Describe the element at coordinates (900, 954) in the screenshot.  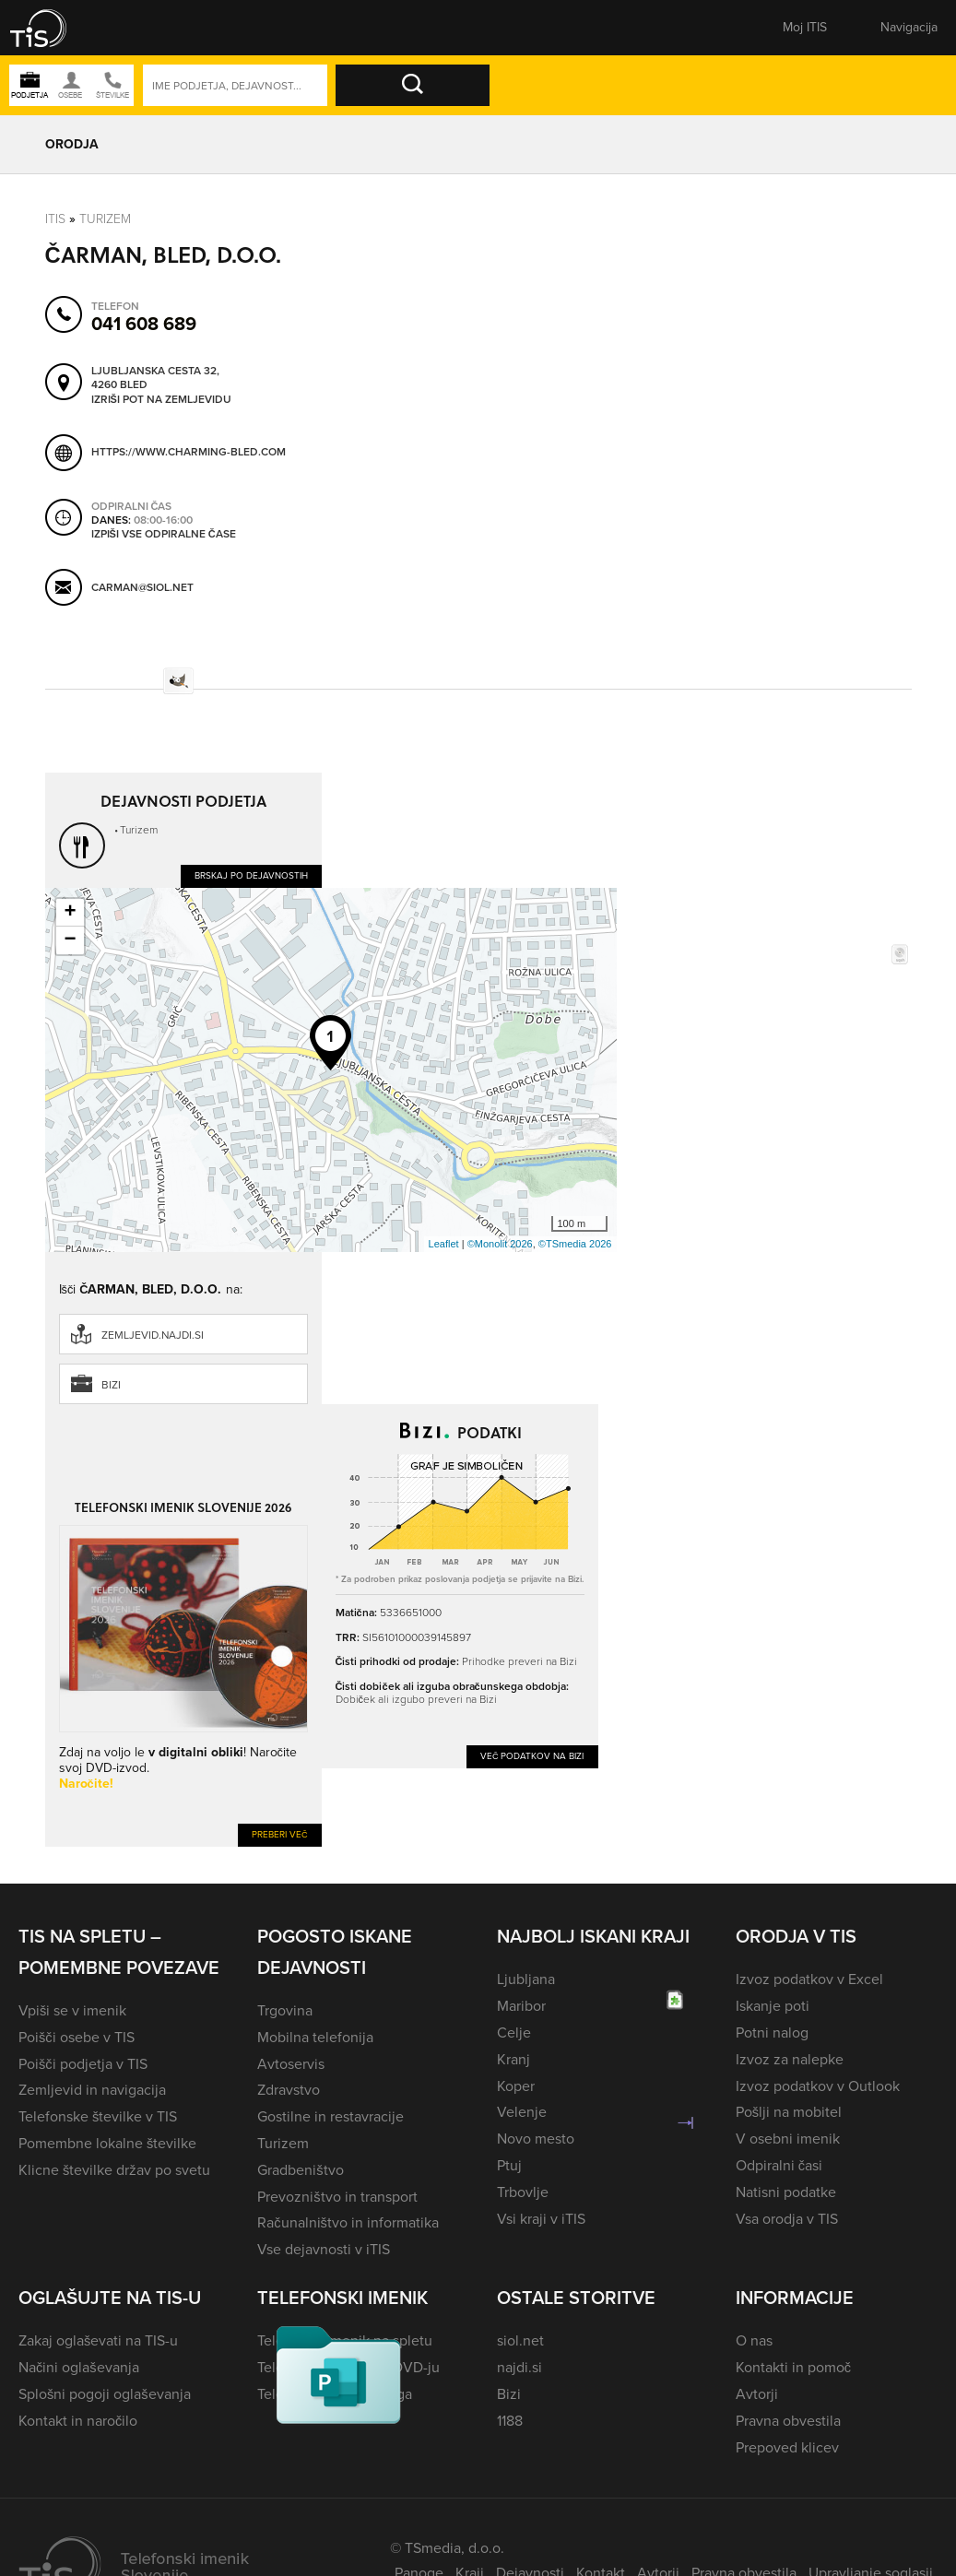
I see `a squashfs compressed filesystem archive file` at that location.